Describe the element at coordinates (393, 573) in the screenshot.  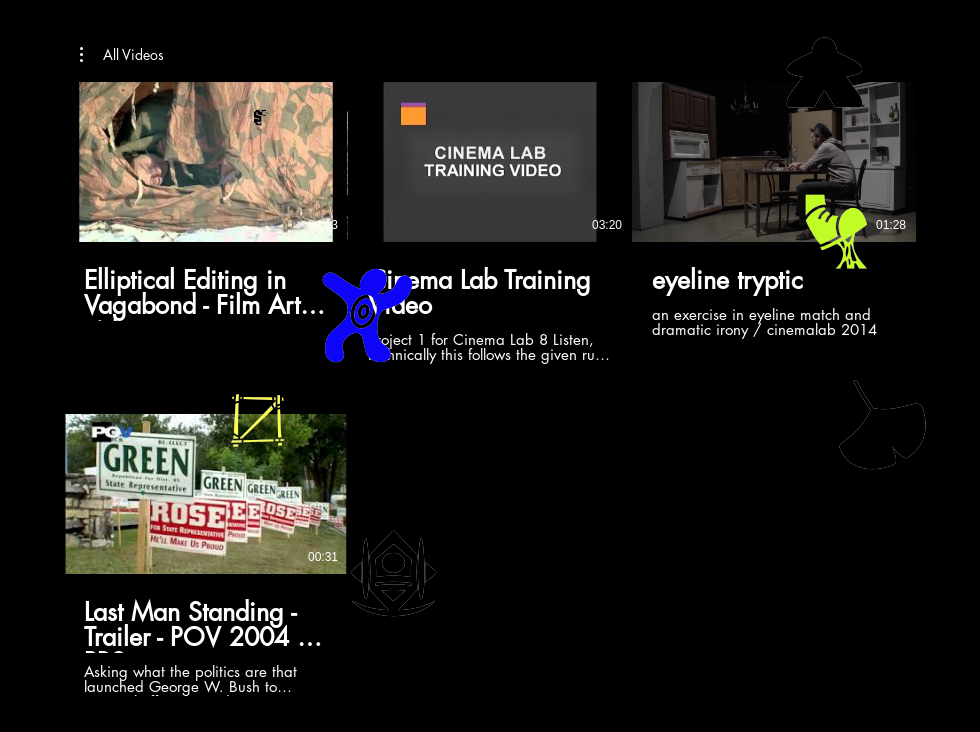
I see `decorative game emblem or faction symbol` at that location.